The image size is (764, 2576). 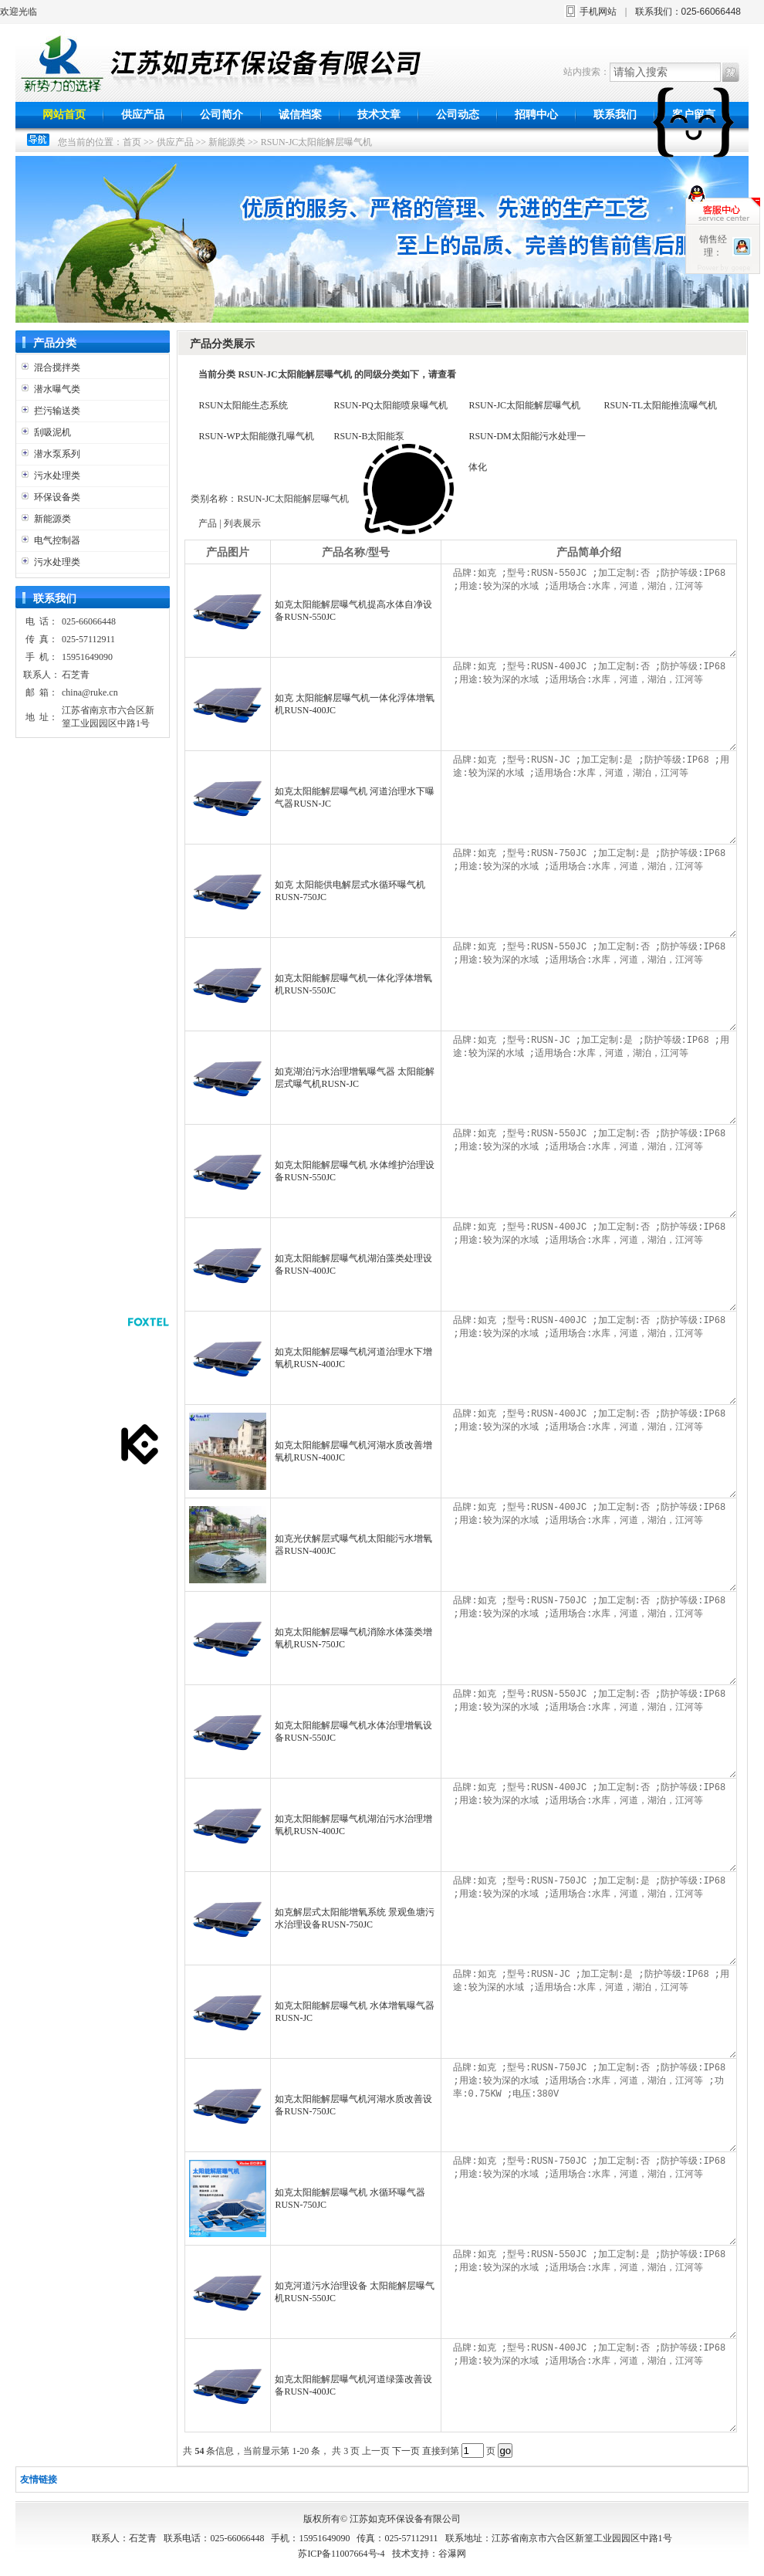 What do you see at coordinates (148, 1322) in the screenshot?
I see `open the Foxtel streaming app` at bounding box center [148, 1322].